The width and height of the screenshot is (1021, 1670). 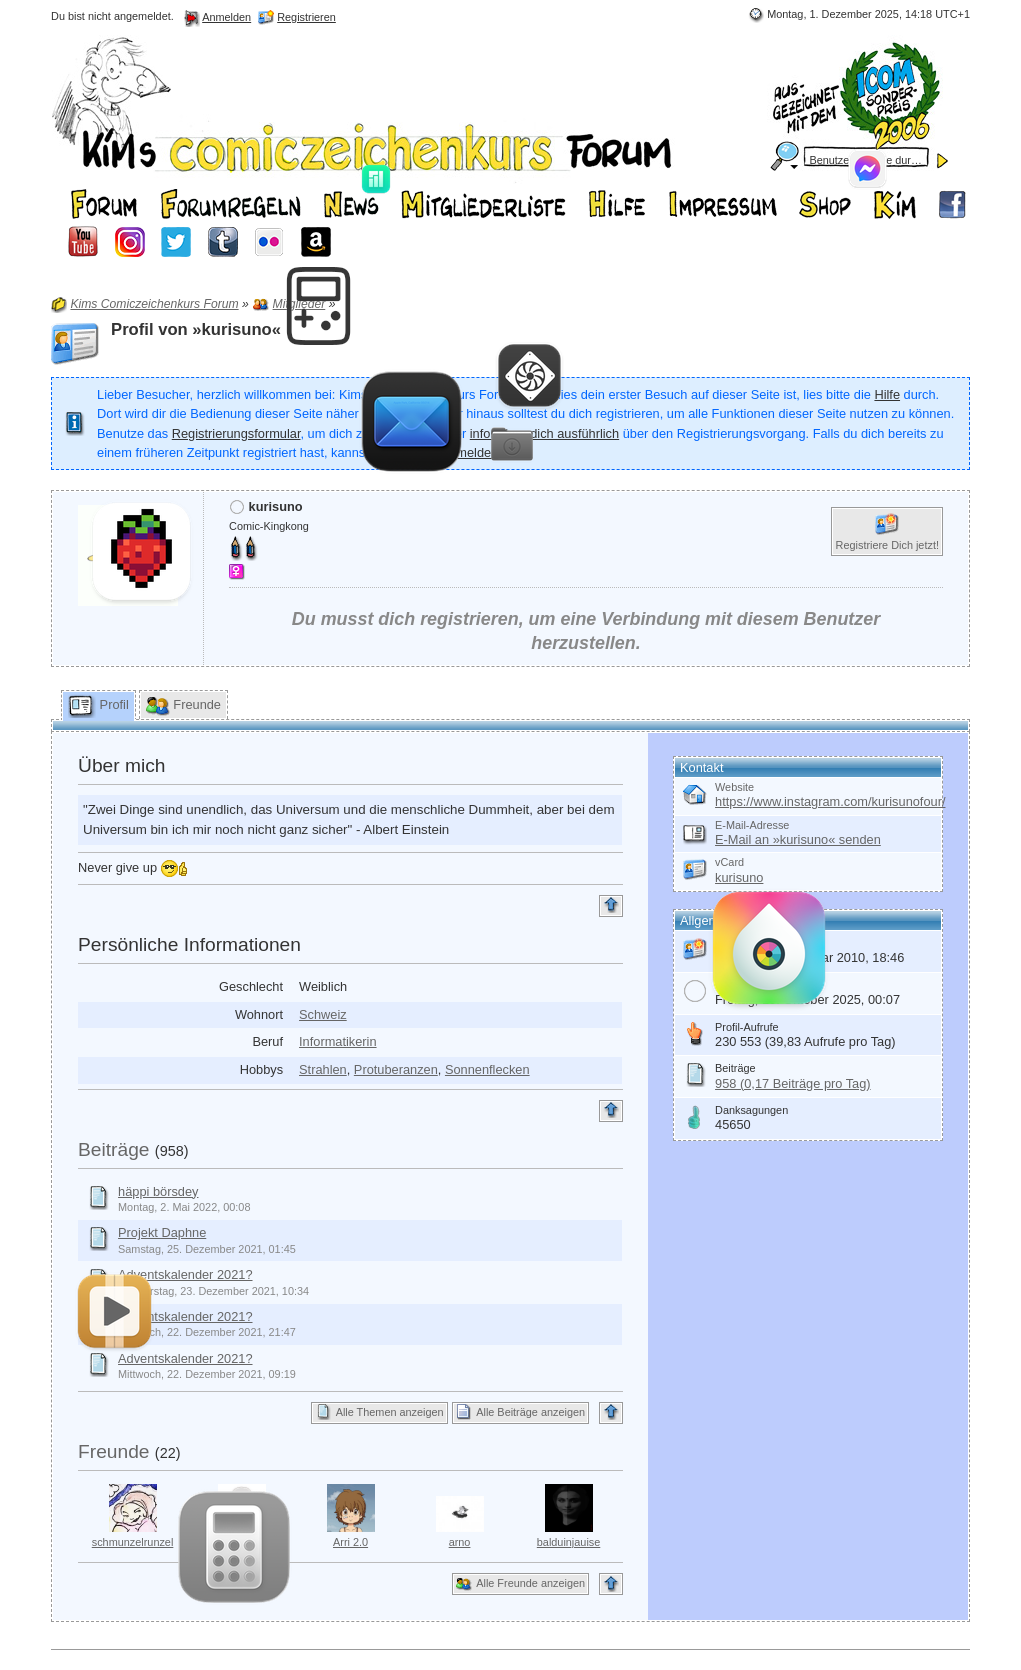 What do you see at coordinates (114, 1312) in the screenshot?
I see `system codec or media component file` at bounding box center [114, 1312].